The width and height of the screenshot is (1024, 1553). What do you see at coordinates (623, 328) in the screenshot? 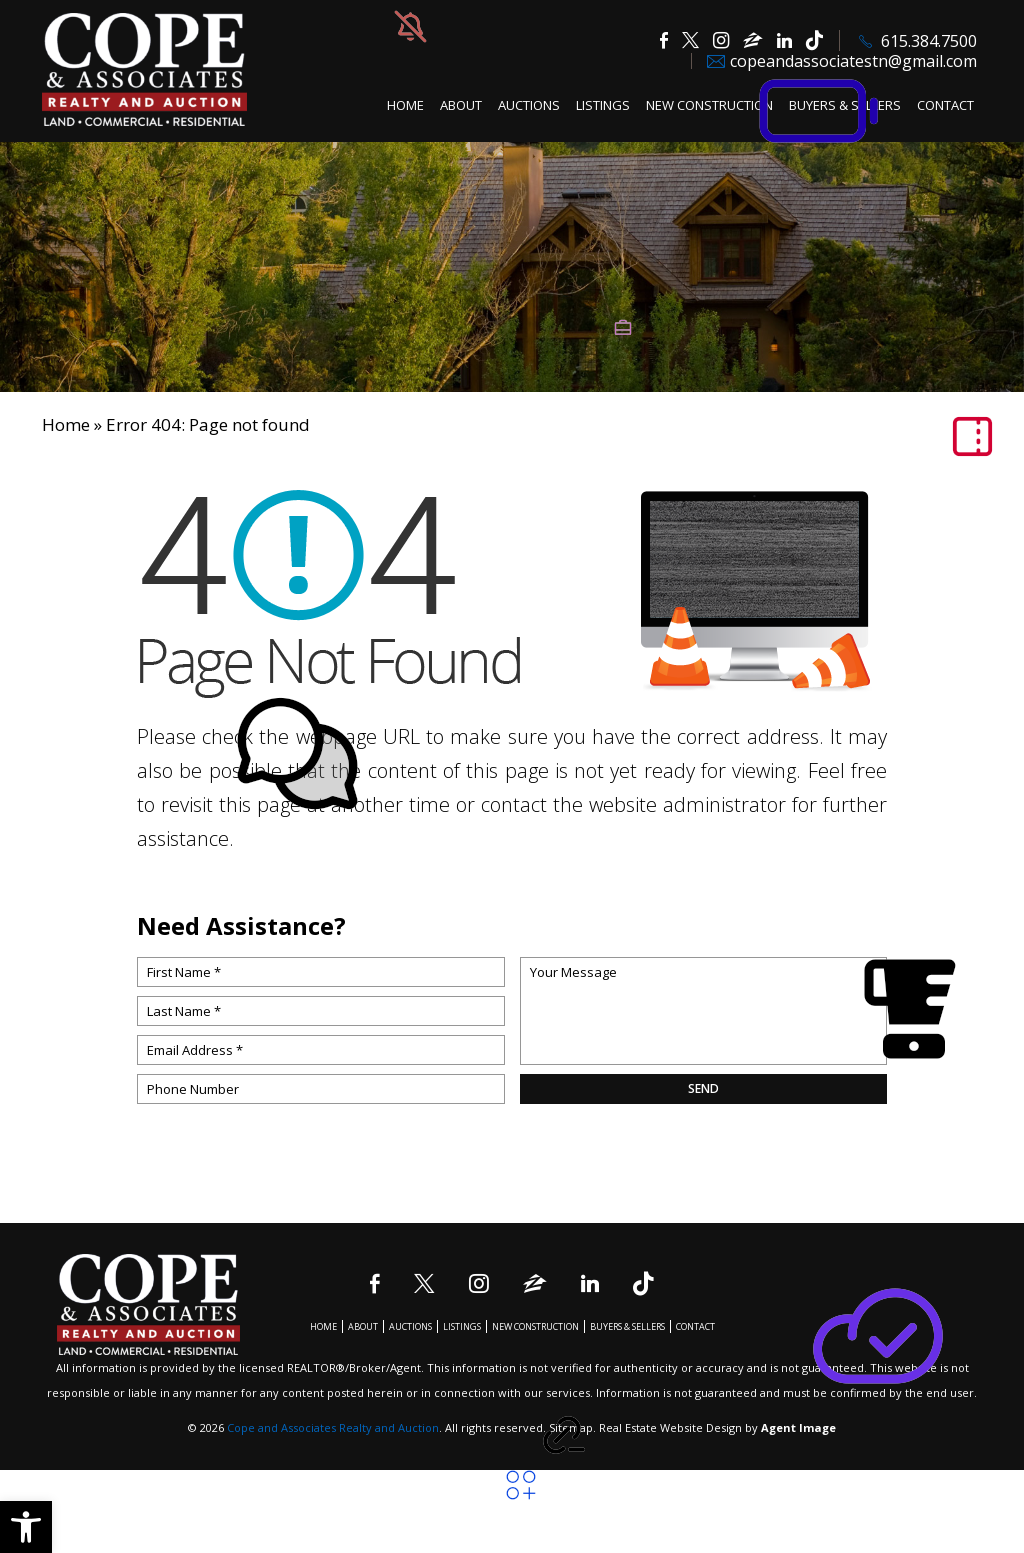
I see `access travel or trip settings` at bounding box center [623, 328].